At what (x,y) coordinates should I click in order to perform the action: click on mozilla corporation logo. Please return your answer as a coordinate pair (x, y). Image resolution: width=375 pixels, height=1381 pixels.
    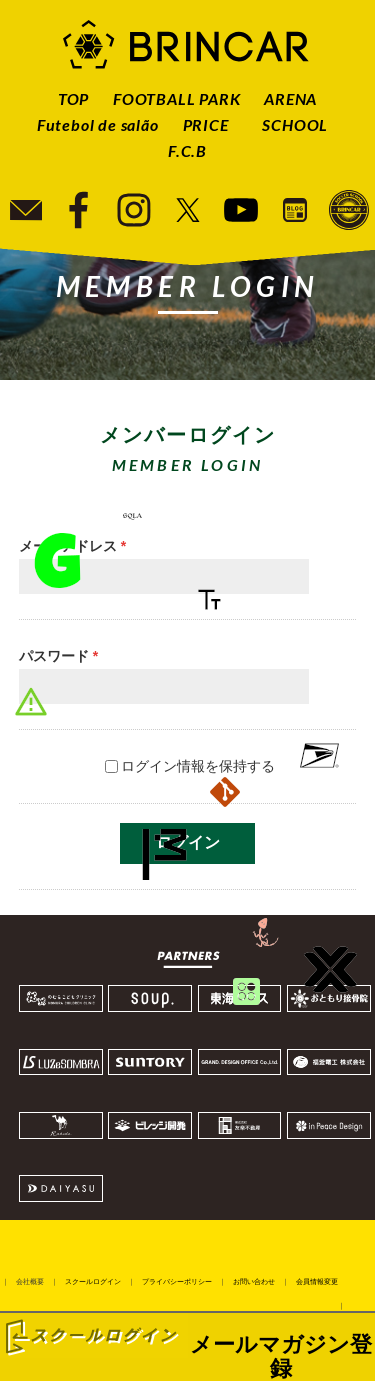
    Looking at the image, I should click on (164, 854).